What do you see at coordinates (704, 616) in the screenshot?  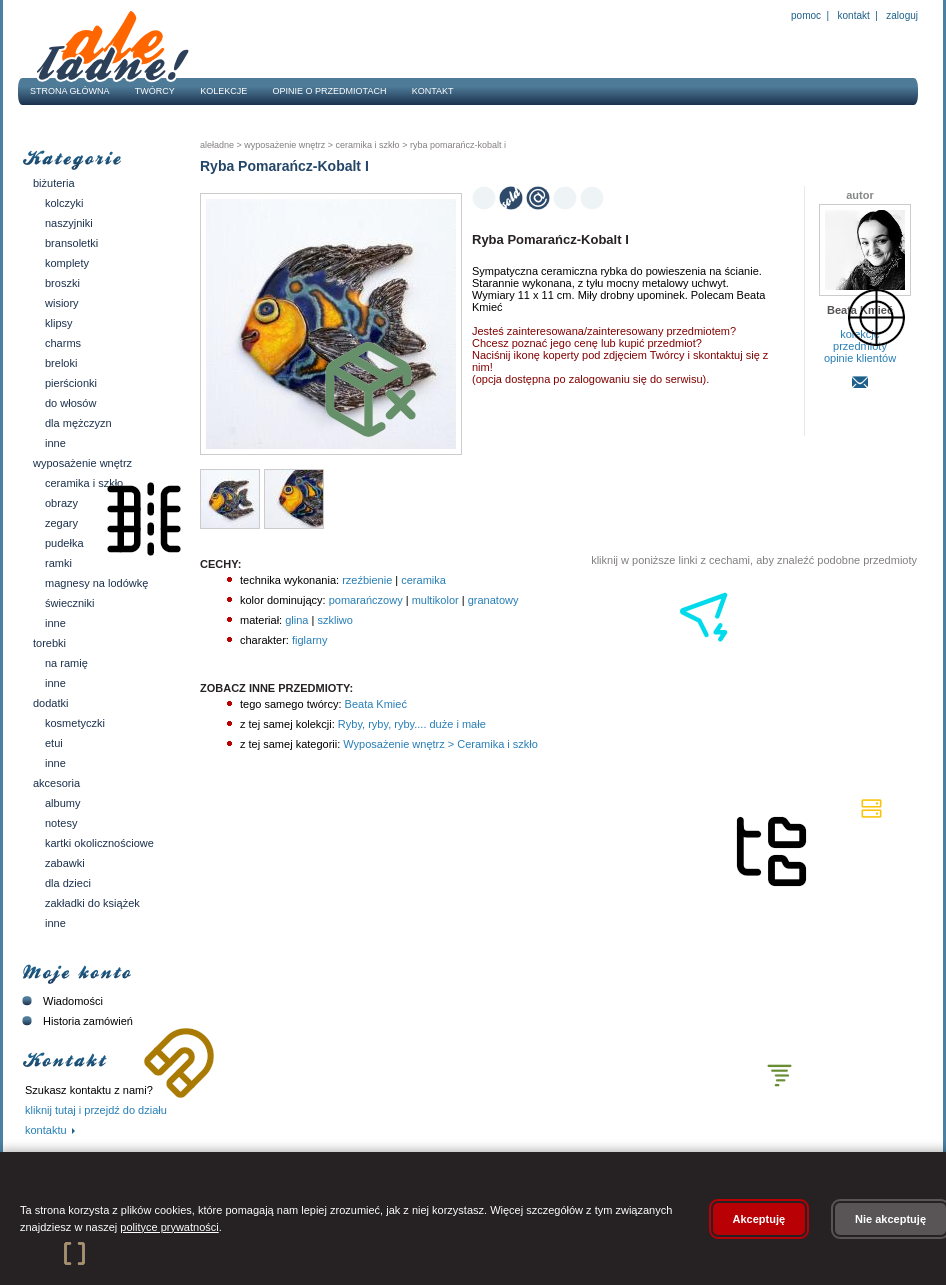 I see `quick location access or rapid positioning` at bounding box center [704, 616].